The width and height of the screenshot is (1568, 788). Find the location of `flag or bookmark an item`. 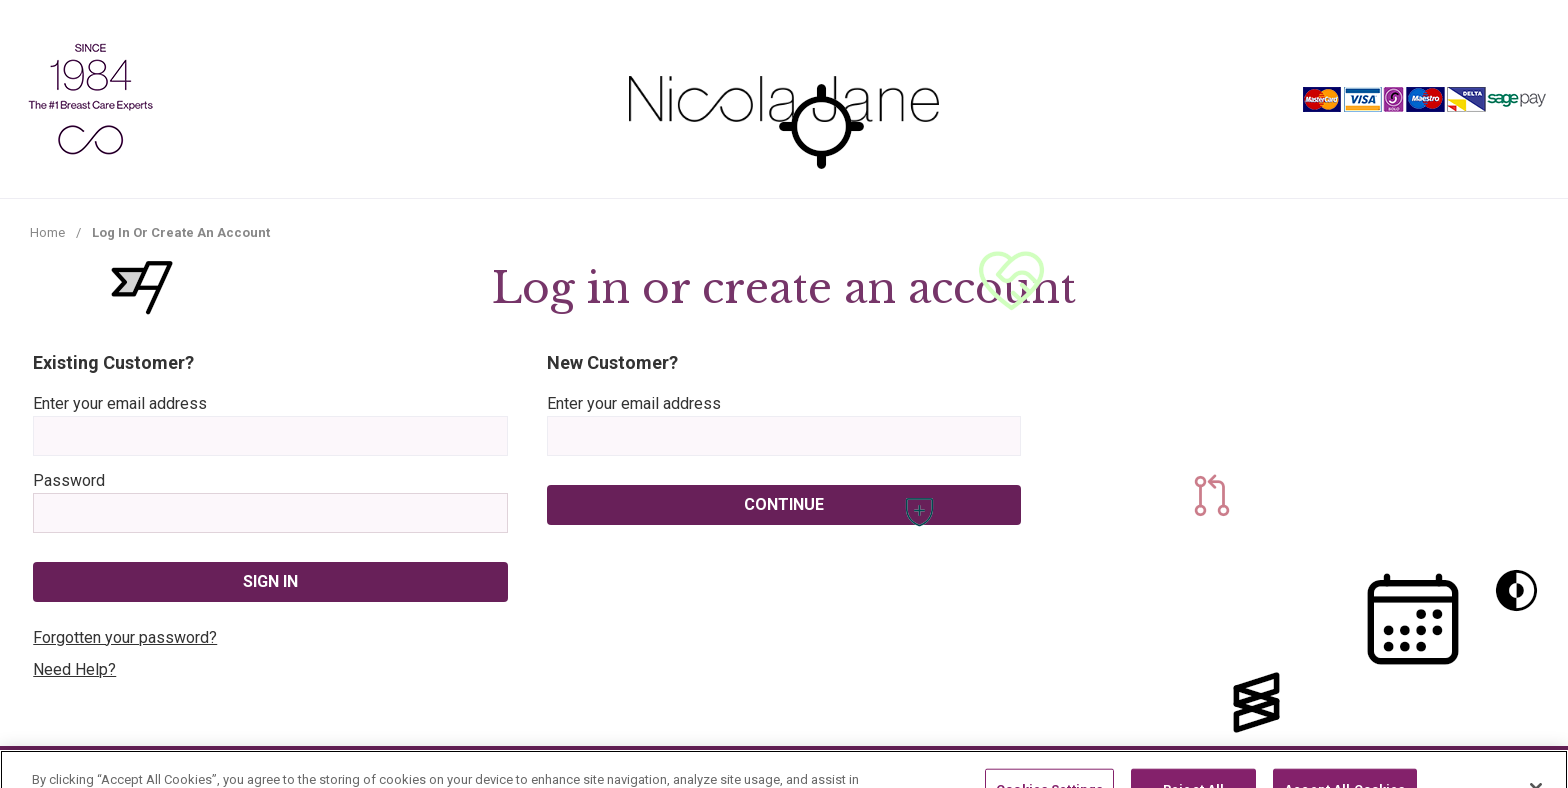

flag or bookmark an item is located at coordinates (141, 285).